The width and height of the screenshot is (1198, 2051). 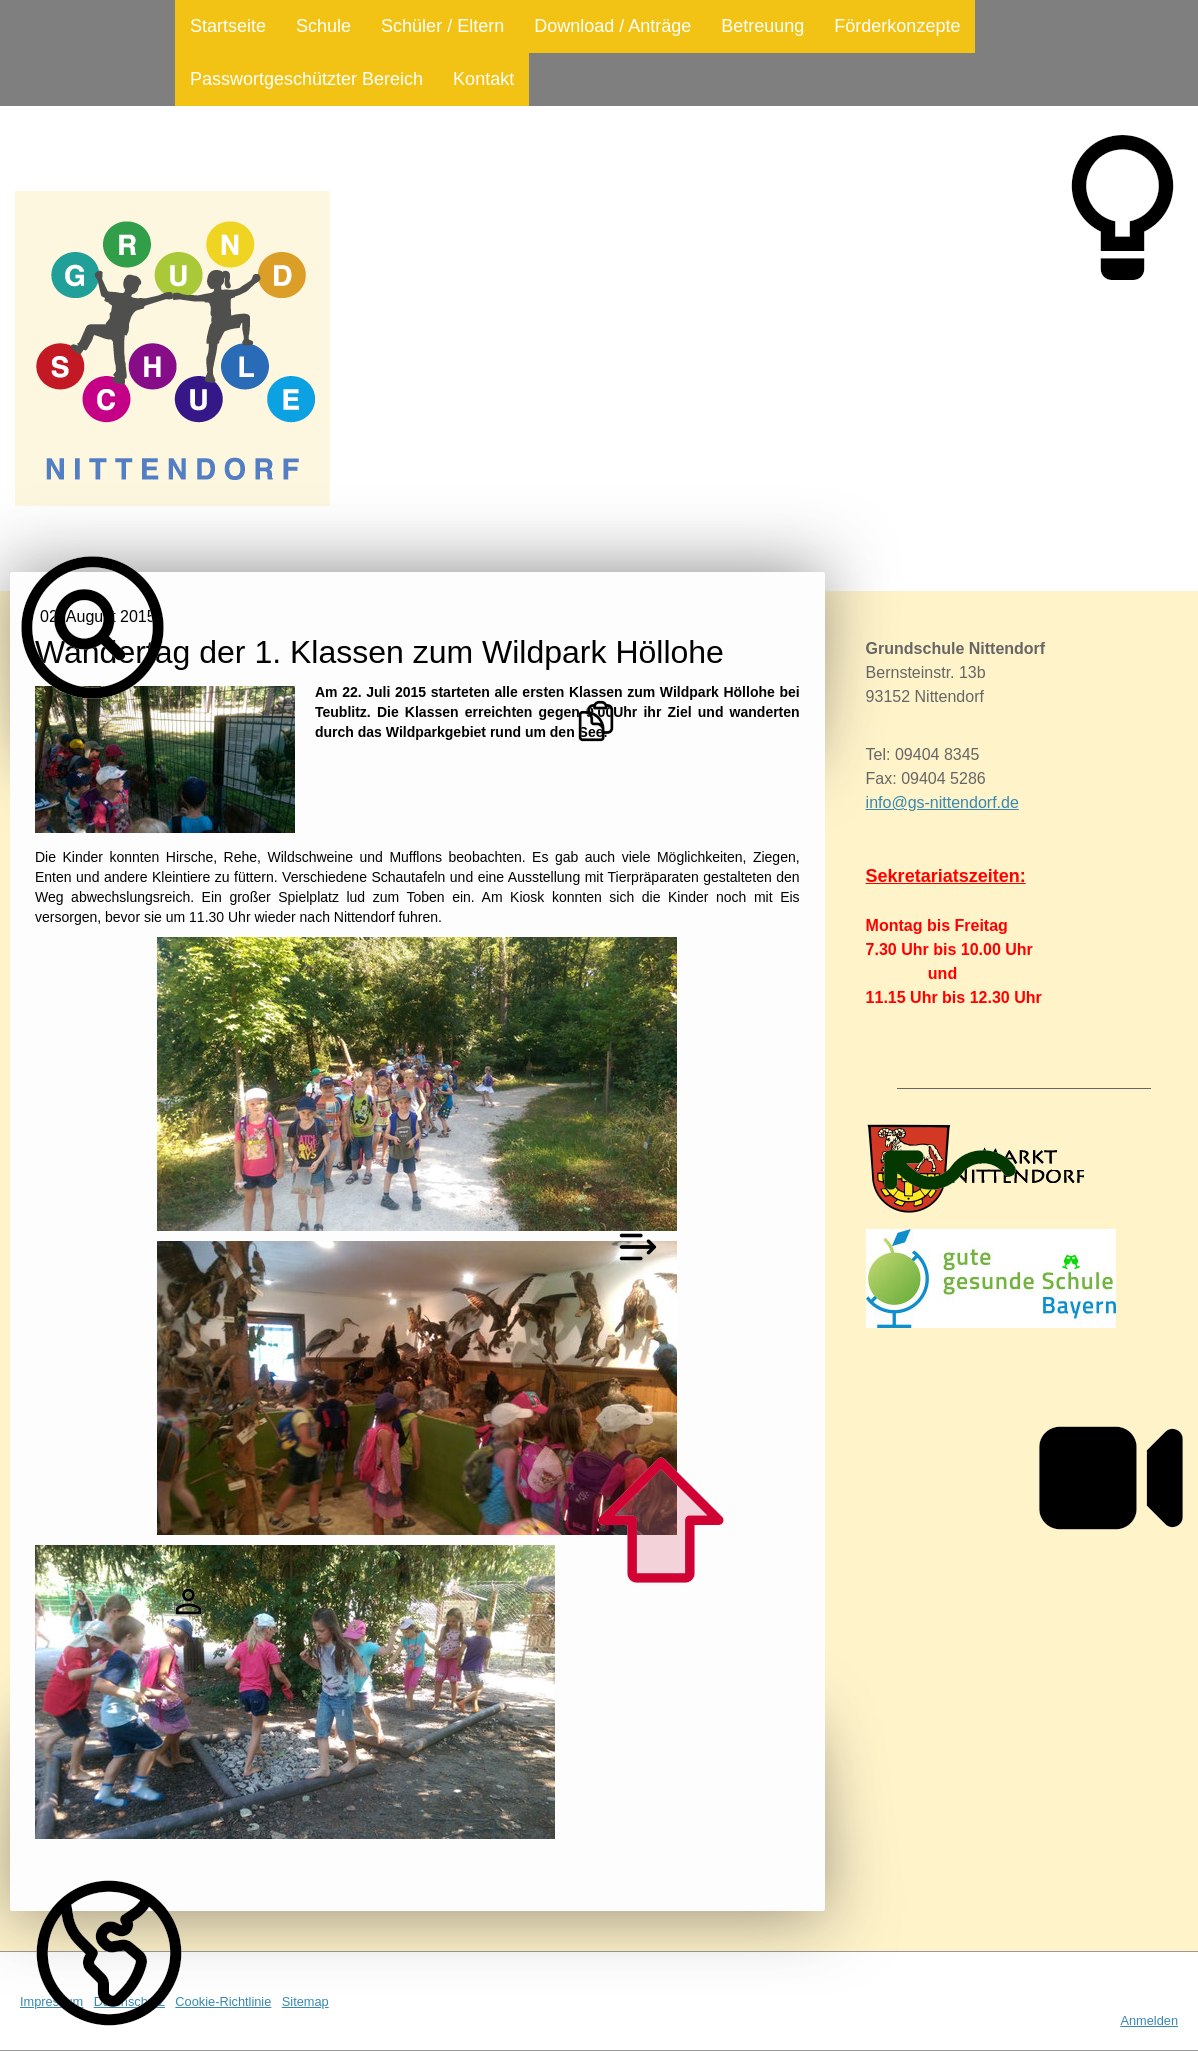 I want to click on copy content to clipboard, so click(x=596, y=721).